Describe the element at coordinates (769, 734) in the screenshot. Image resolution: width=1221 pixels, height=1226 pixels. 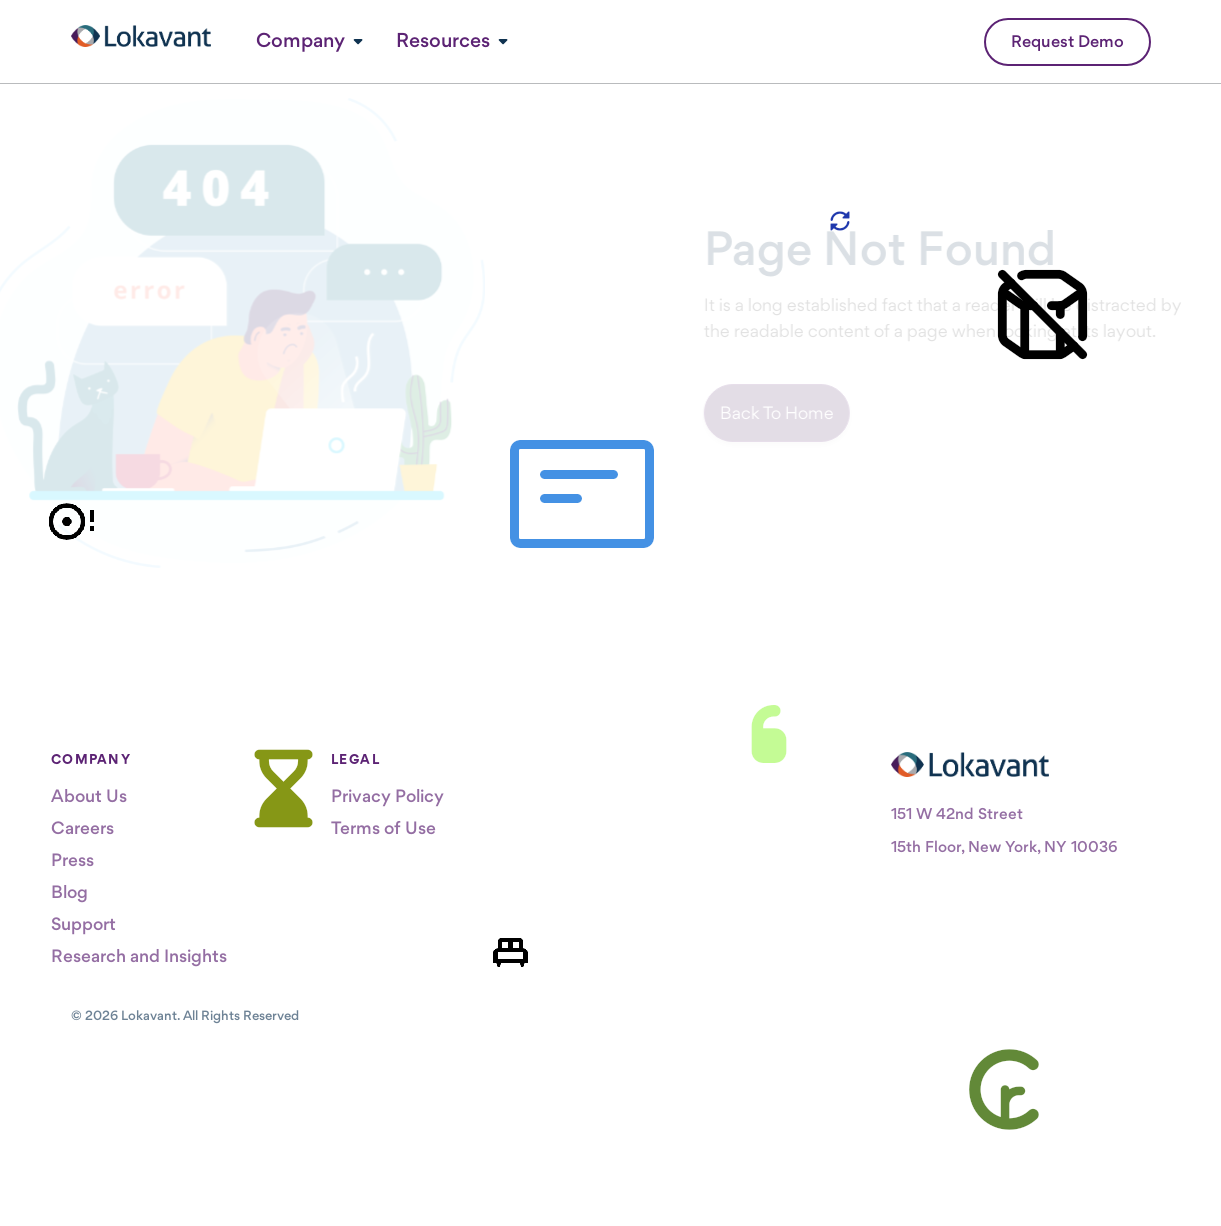
I see `insert a left single quotation mark` at that location.